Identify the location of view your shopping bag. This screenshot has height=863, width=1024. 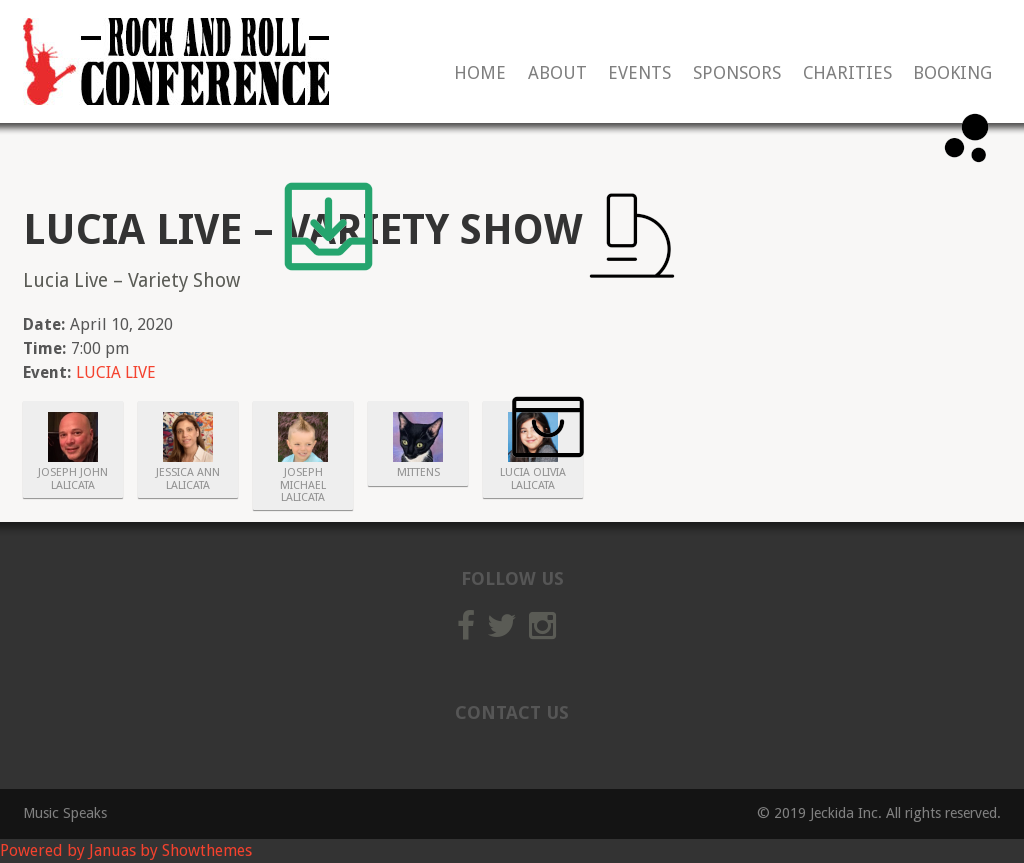
(548, 427).